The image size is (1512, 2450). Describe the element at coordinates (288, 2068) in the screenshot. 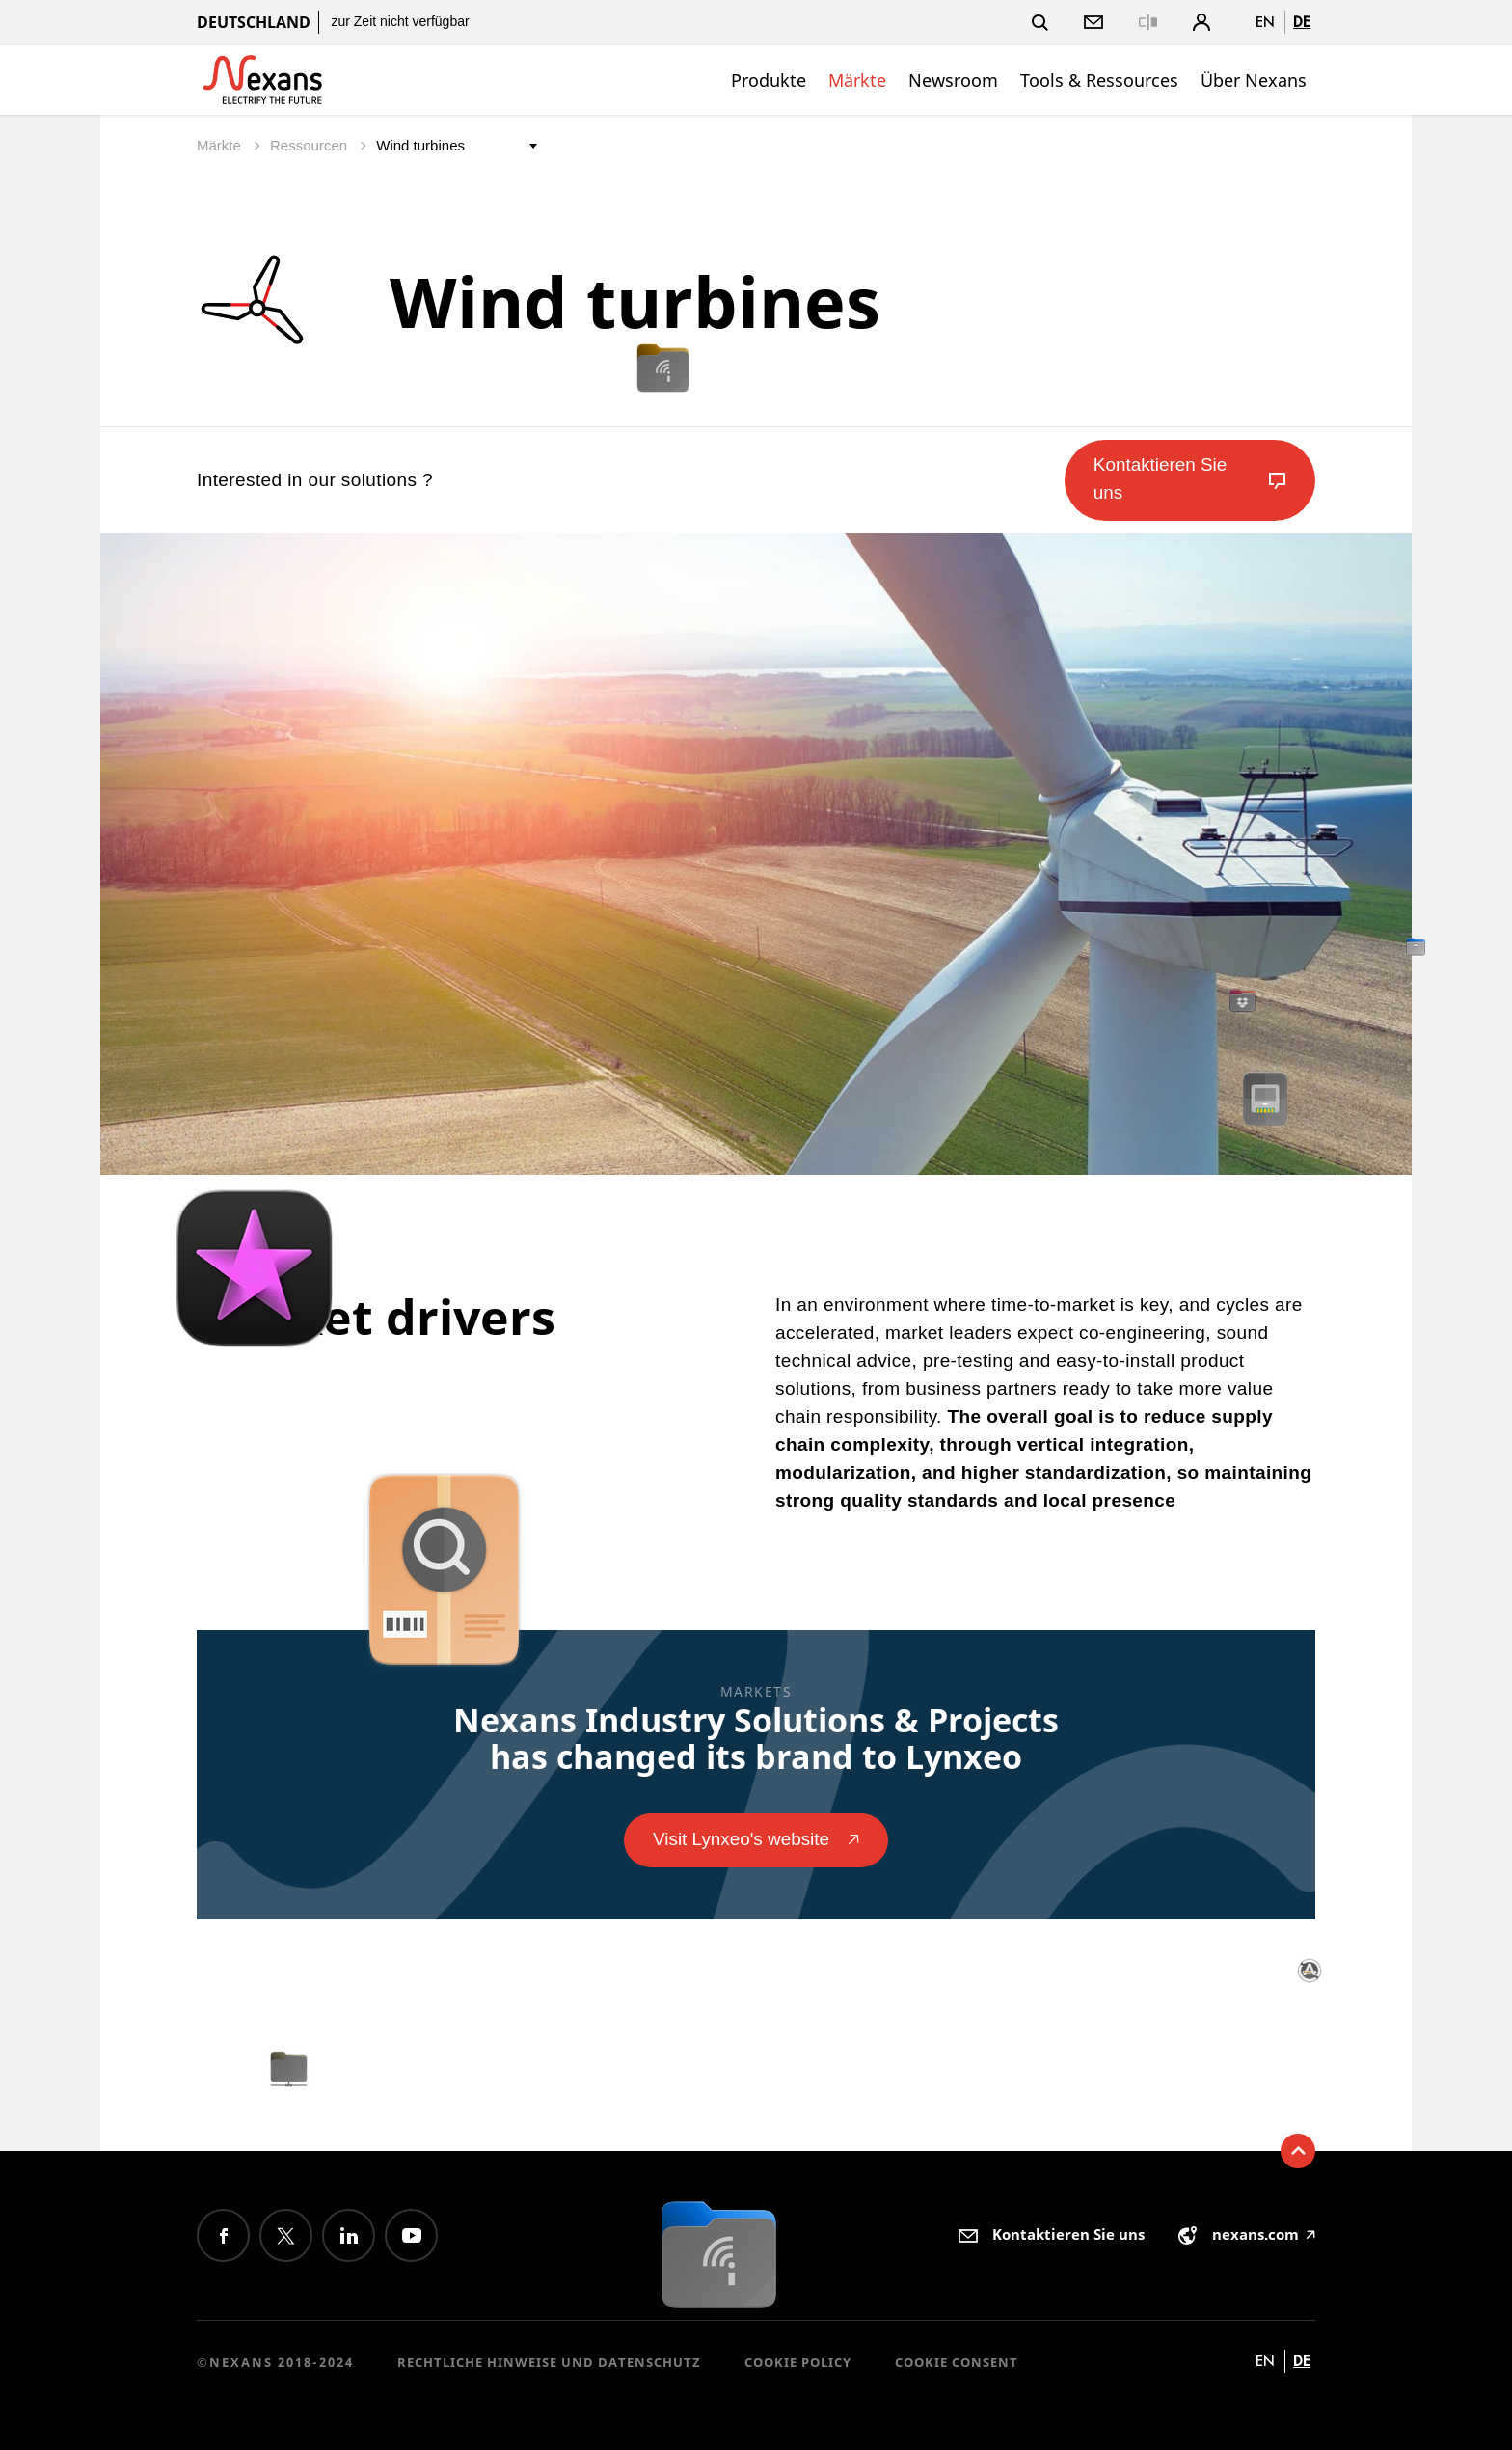

I see `access files stored on a remote server` at that location.